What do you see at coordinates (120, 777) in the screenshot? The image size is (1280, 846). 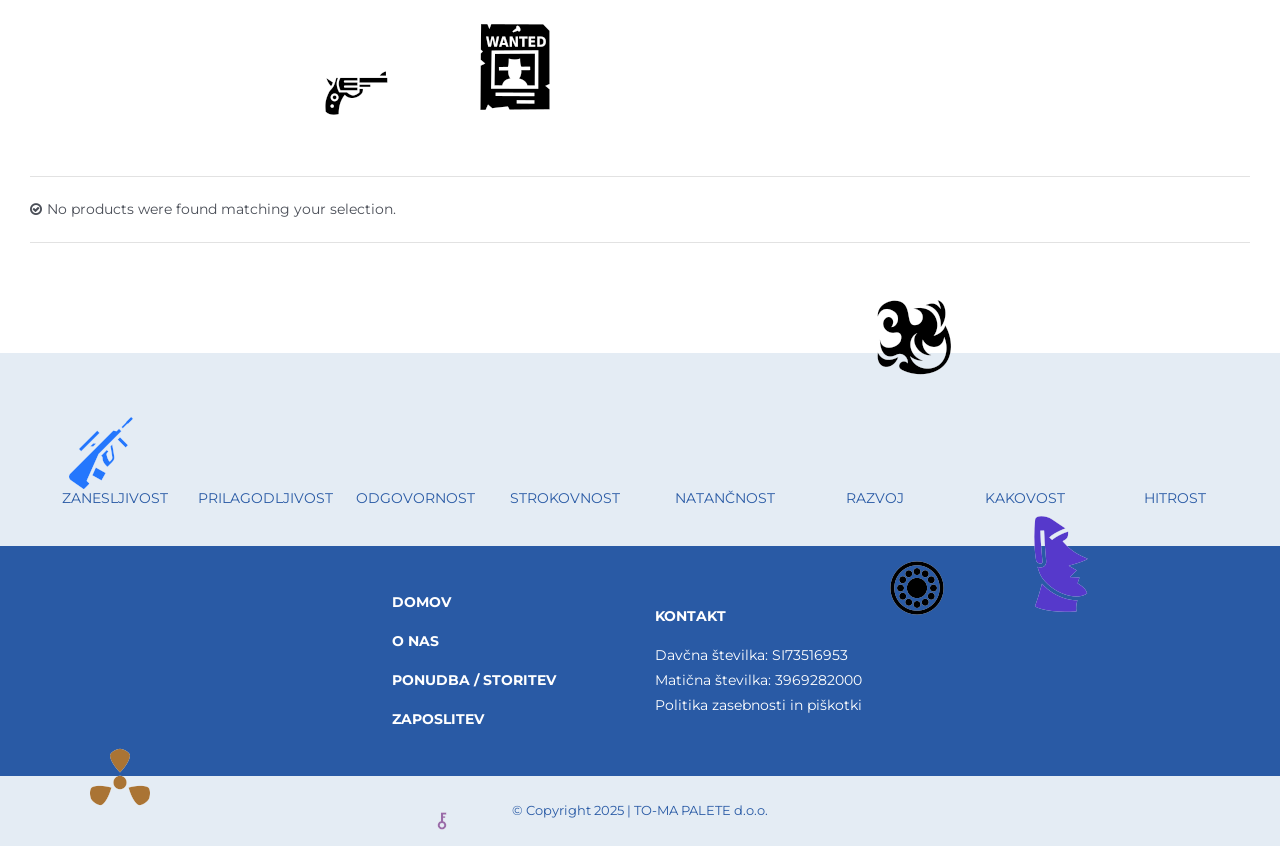 I see `indicates radioactive or hazardous material` at bounding box center [120, 777].